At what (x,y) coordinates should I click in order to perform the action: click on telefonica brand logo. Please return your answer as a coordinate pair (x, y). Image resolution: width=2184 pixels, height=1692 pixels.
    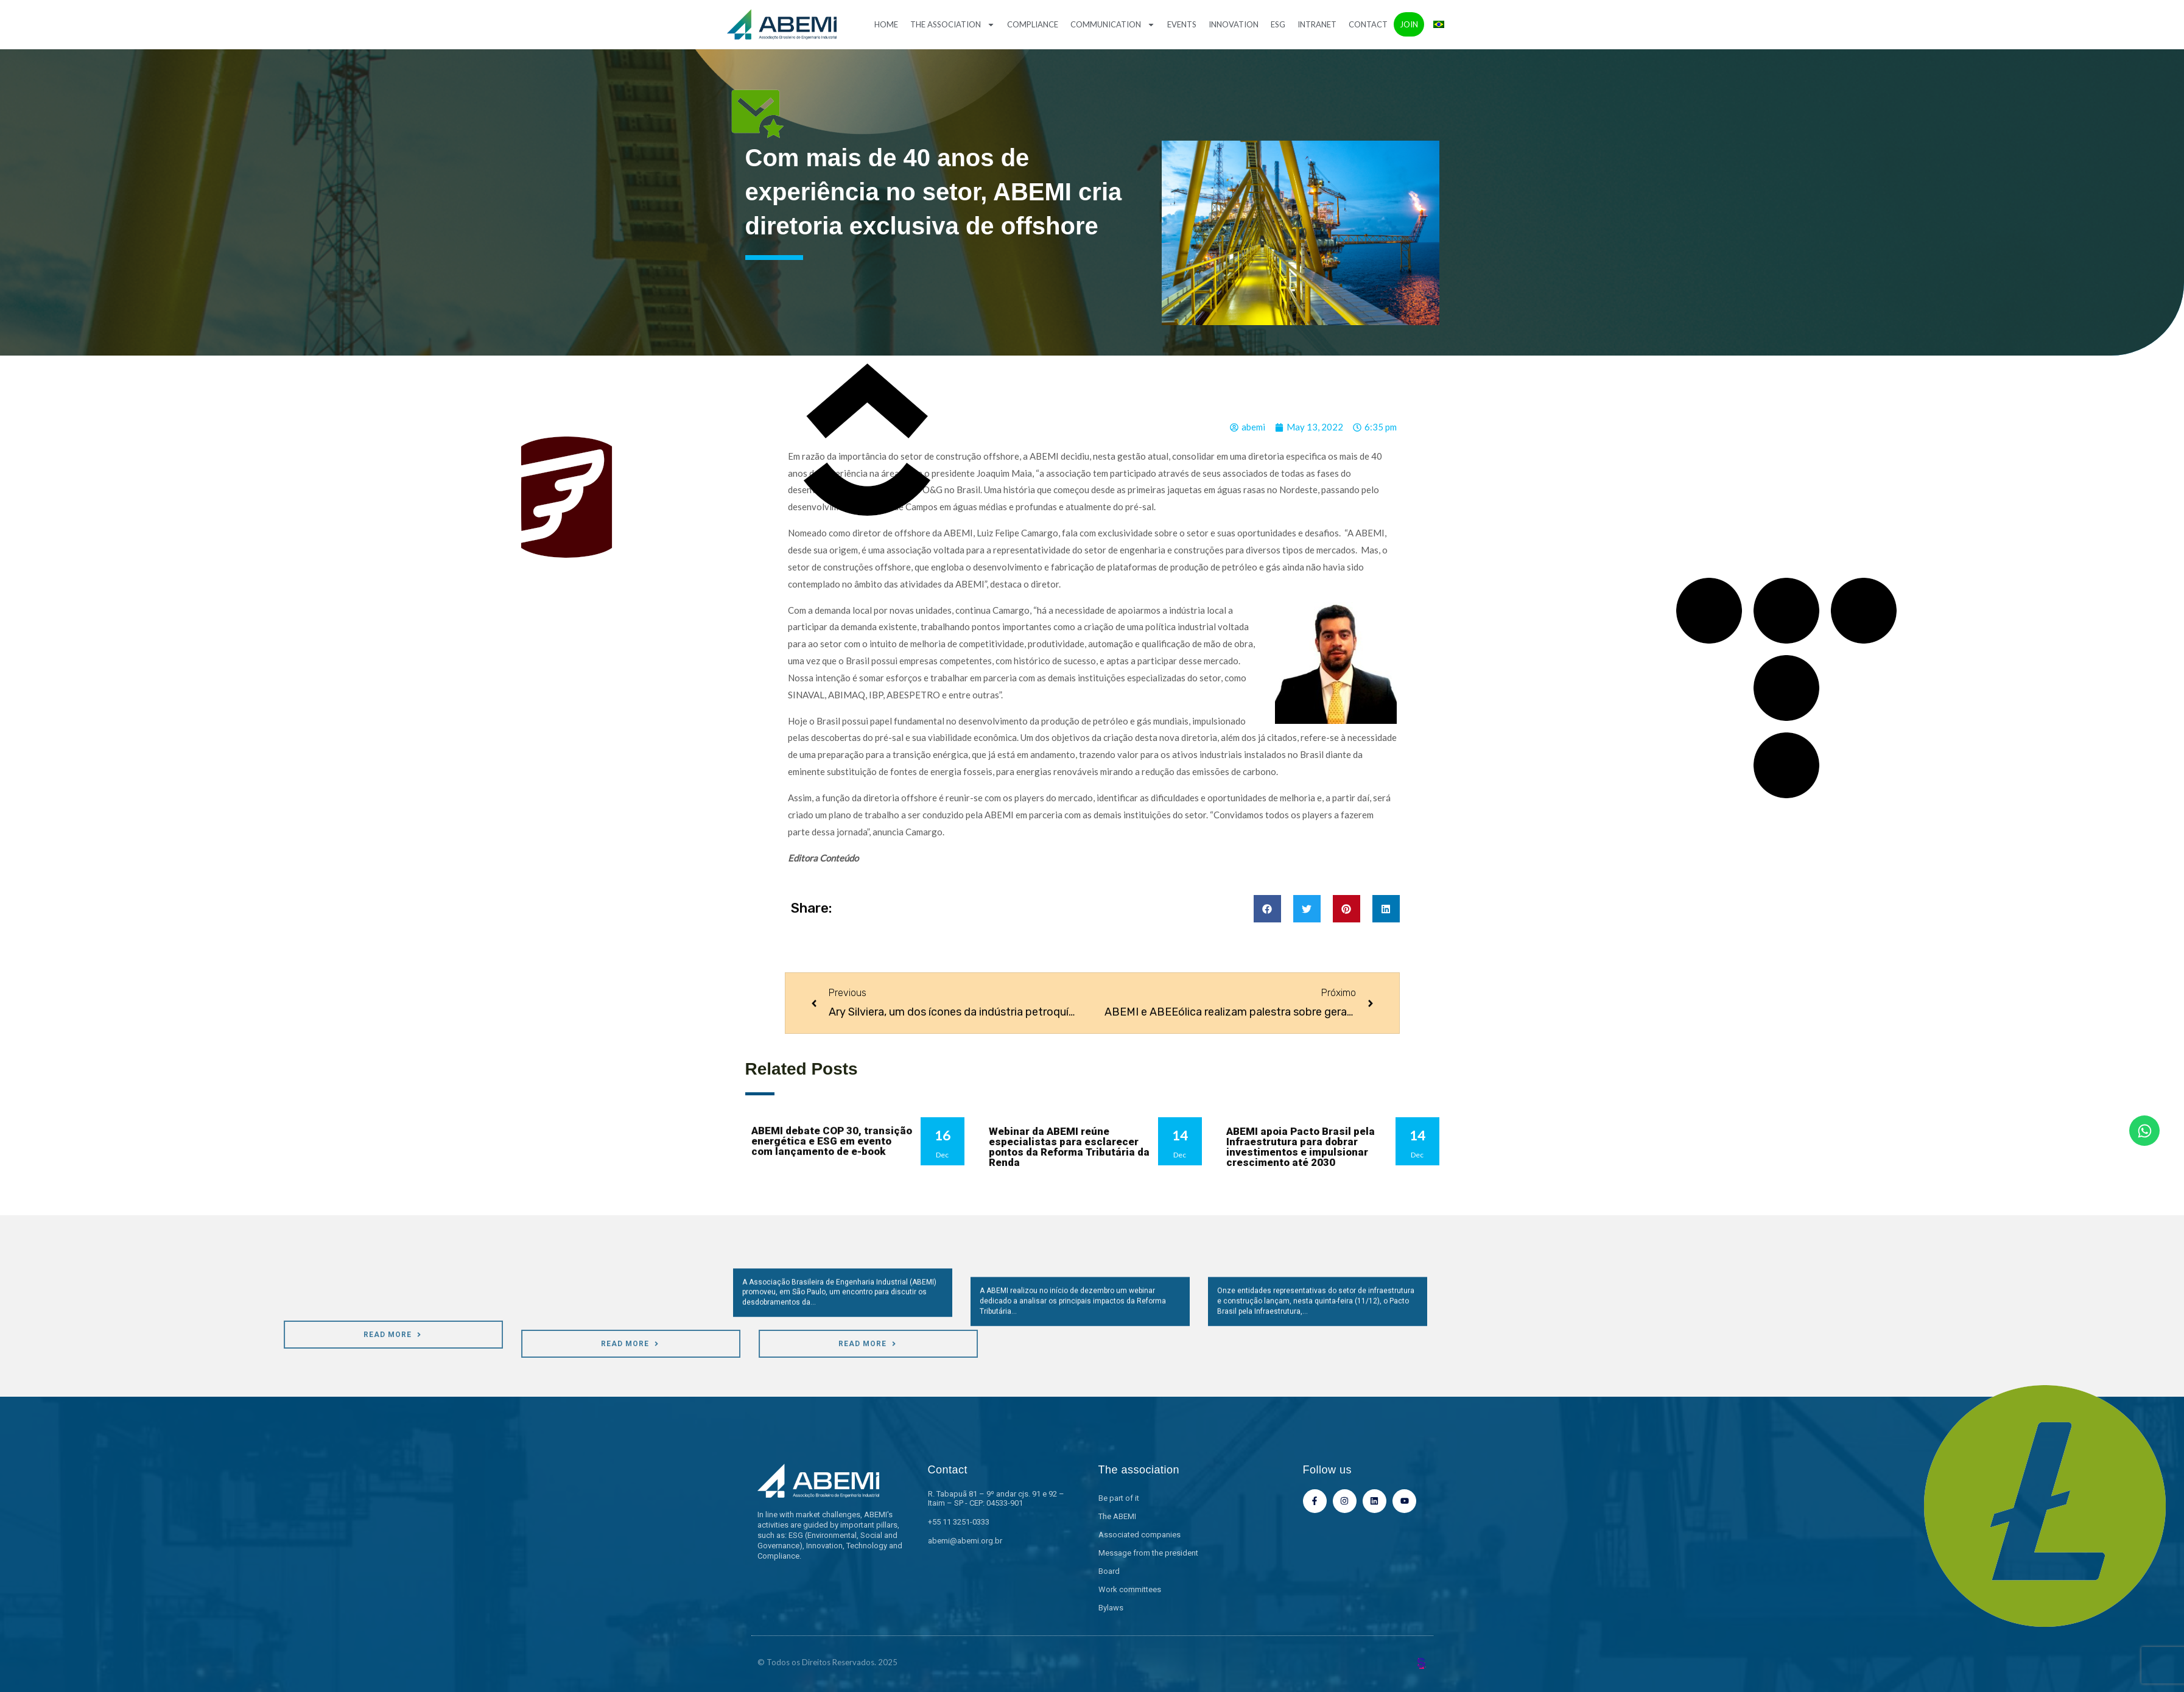
    Looking at the image, I should click on (1786, 688).